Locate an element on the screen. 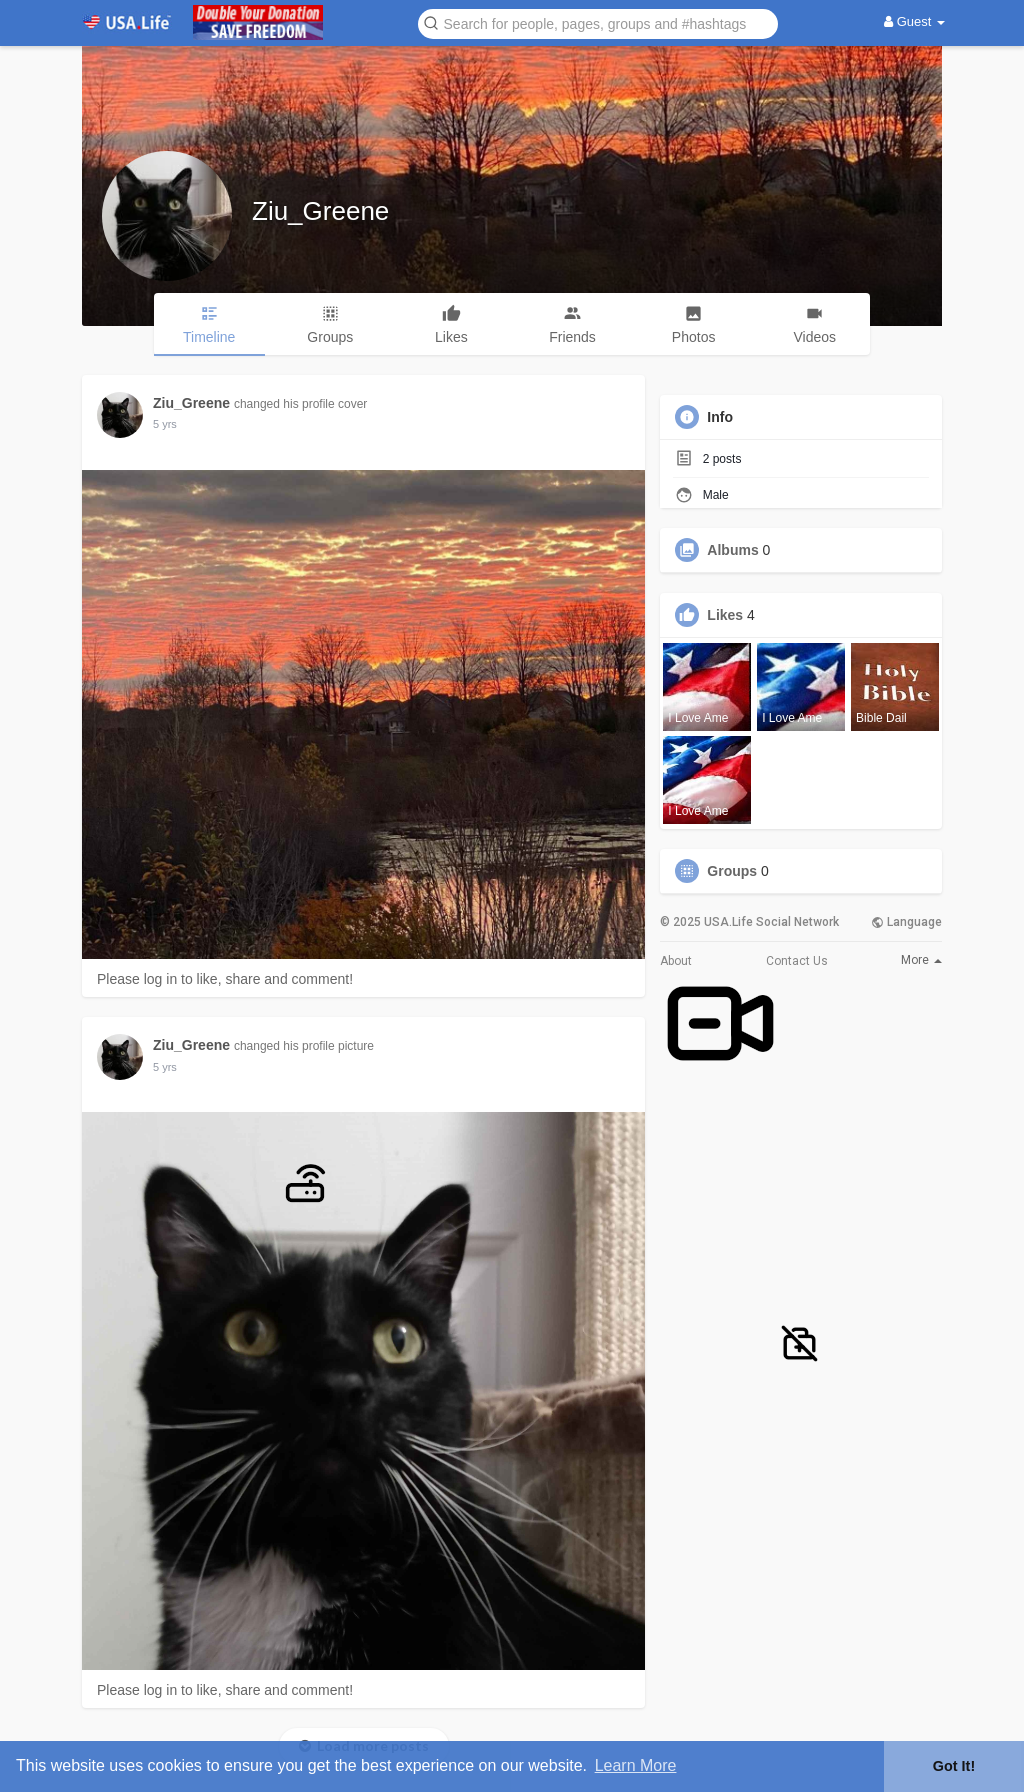 This screenshot has height=1792, width=1024. access router or network settings is located at coordinates (305, 1183).